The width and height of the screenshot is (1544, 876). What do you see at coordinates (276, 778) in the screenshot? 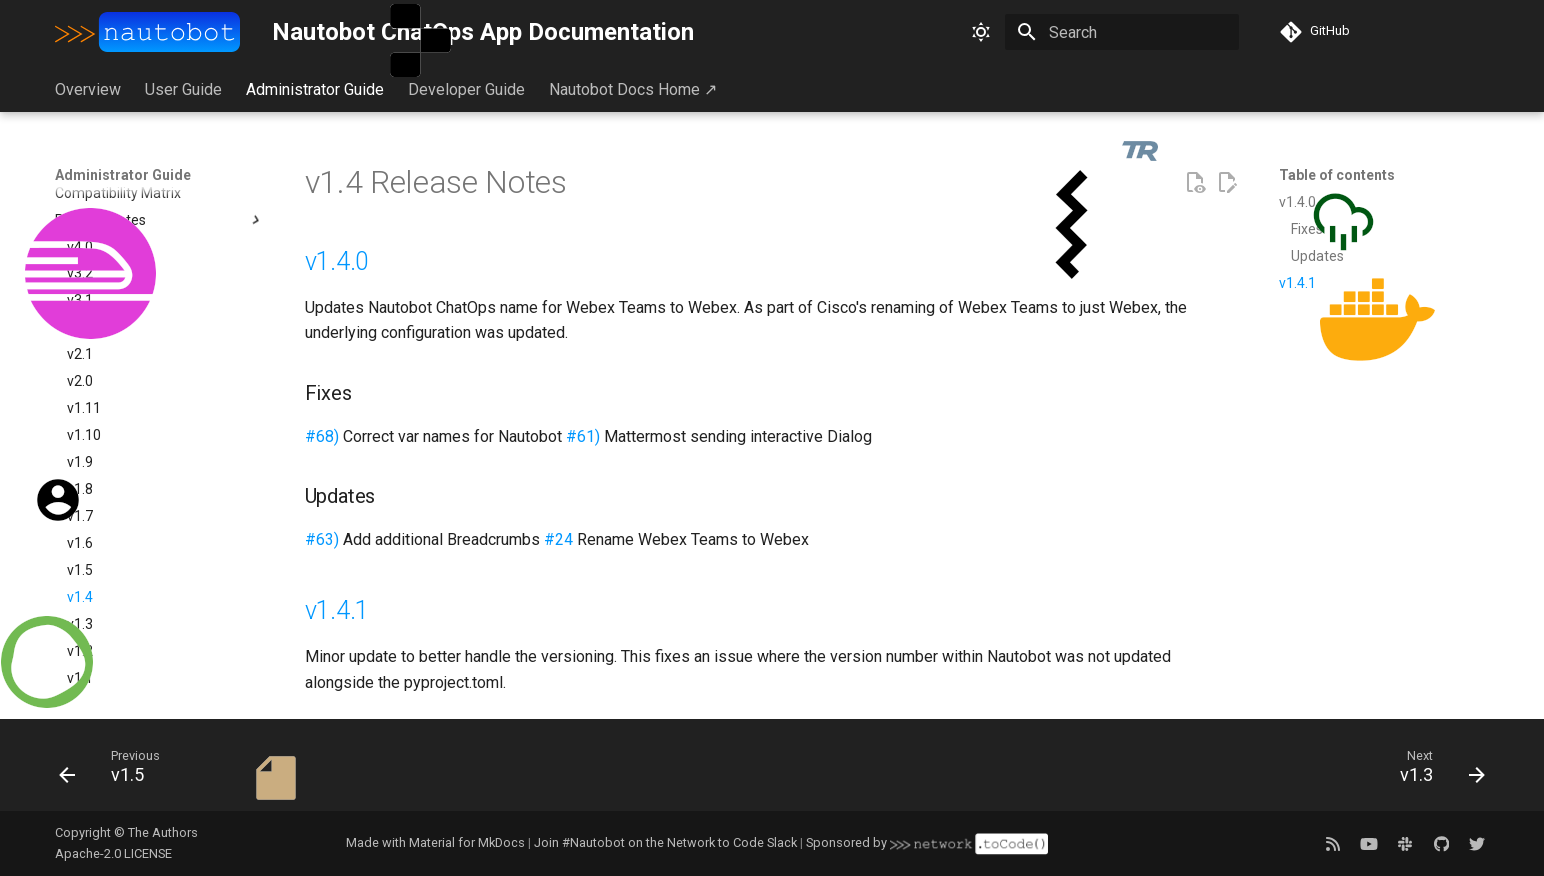
I see `view or open a document` at bounding box center [276, 778].